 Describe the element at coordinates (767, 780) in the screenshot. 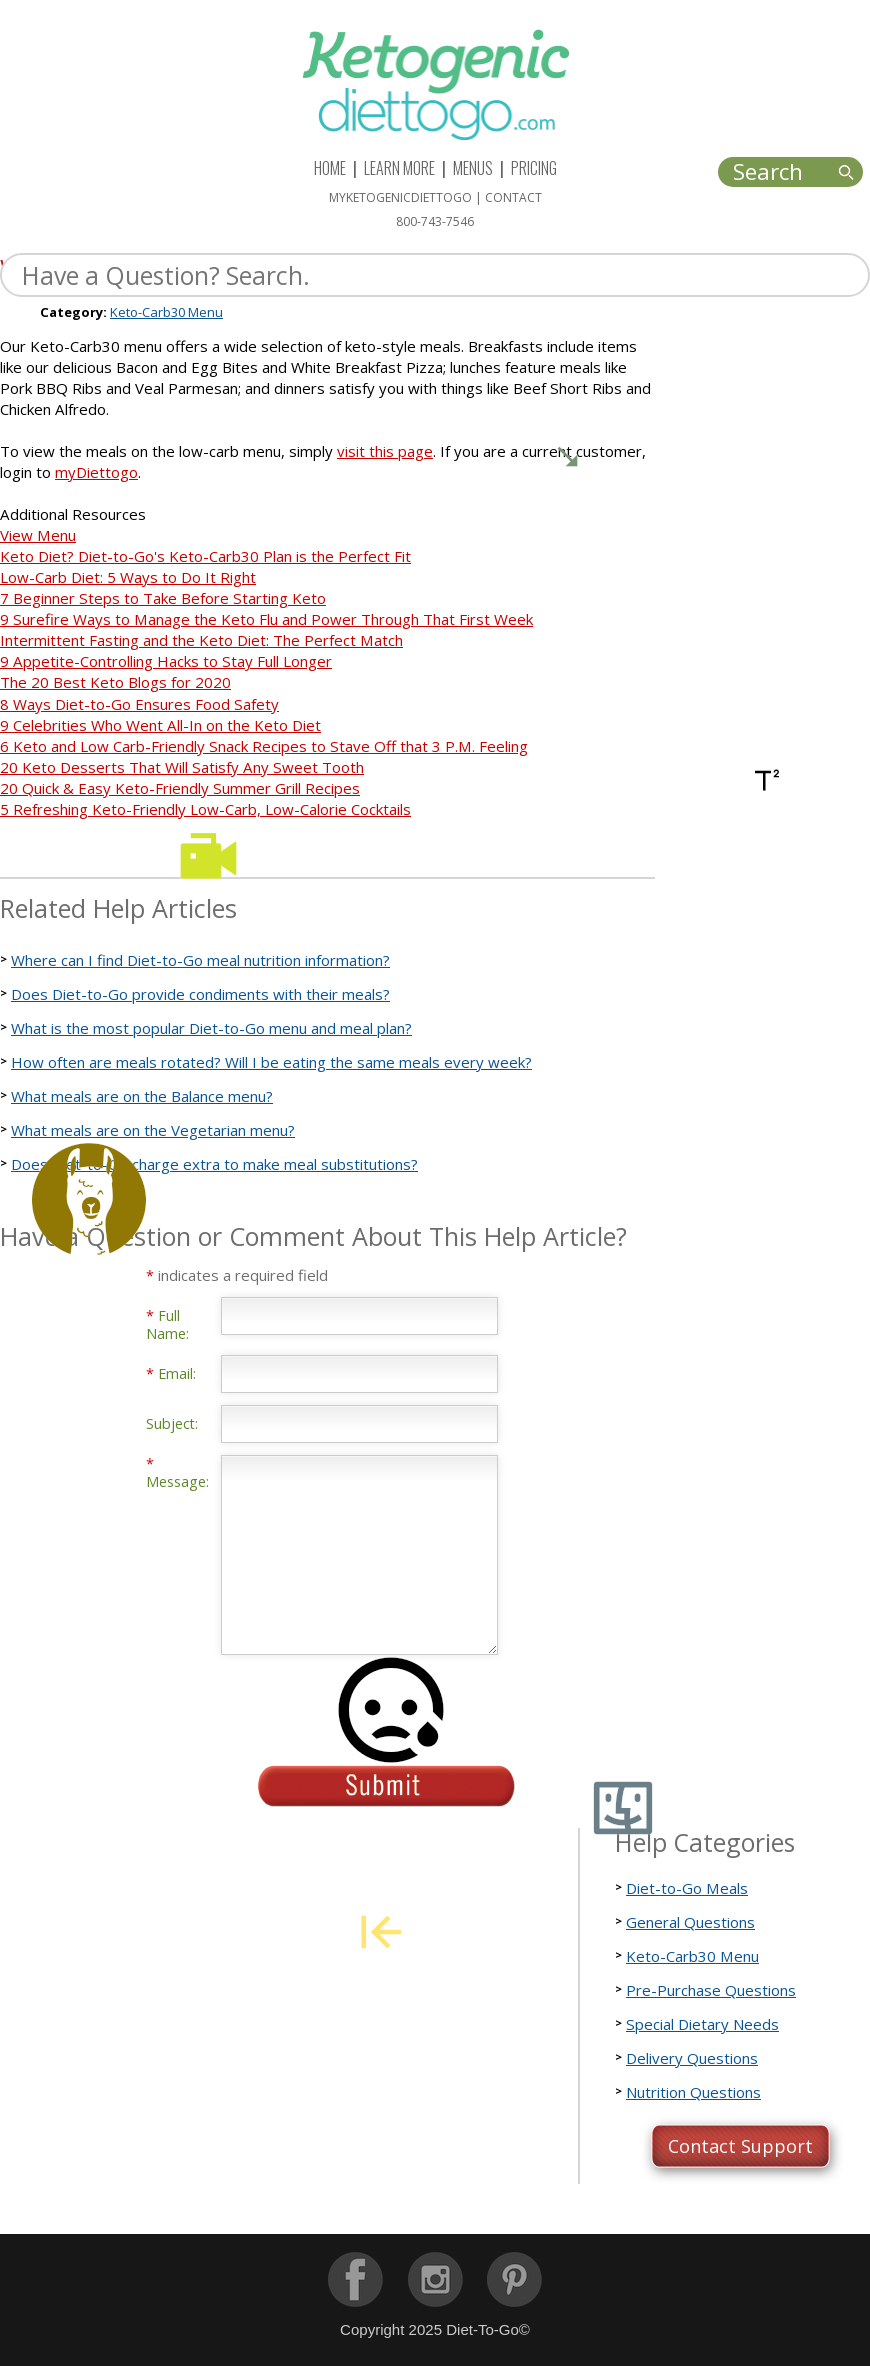

I see `format text as superscript` at that location.